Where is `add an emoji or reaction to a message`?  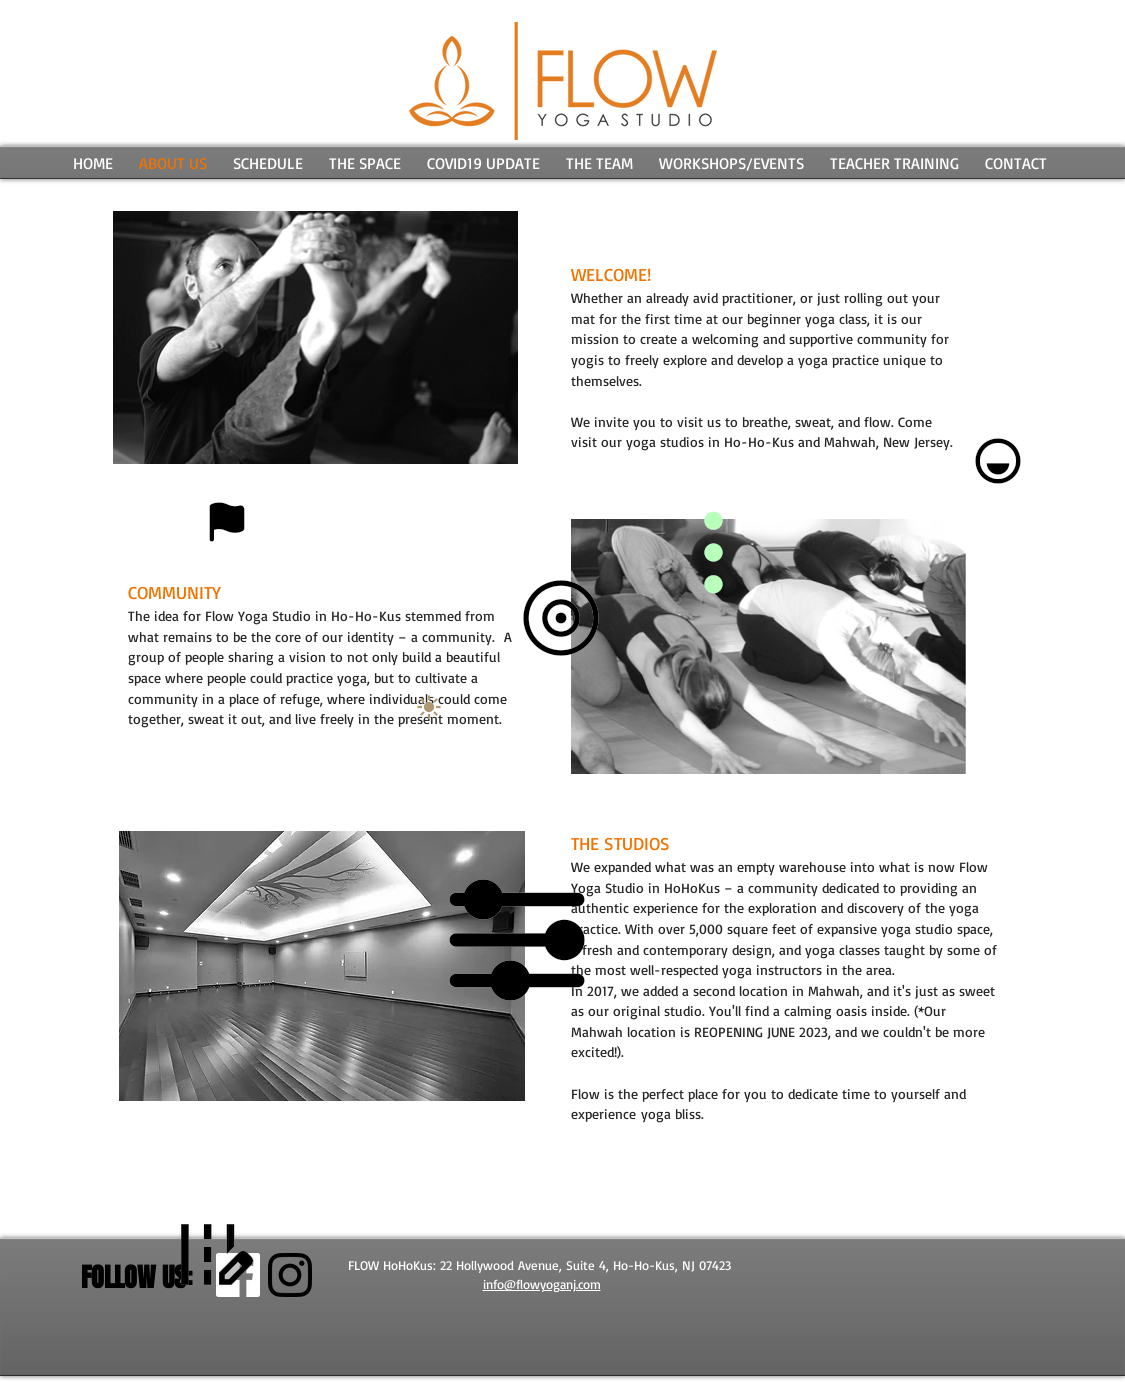
add an emoji or reaction to a message is located at coordinates (998, 461).